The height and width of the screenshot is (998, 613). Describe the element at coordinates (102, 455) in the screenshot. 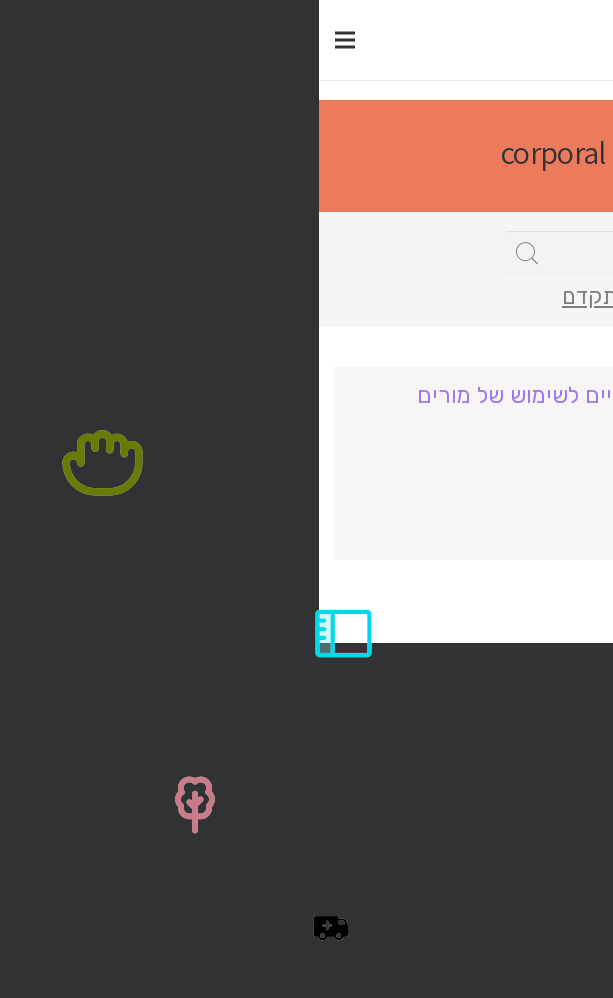

I see `drag to reorder items` at that location.